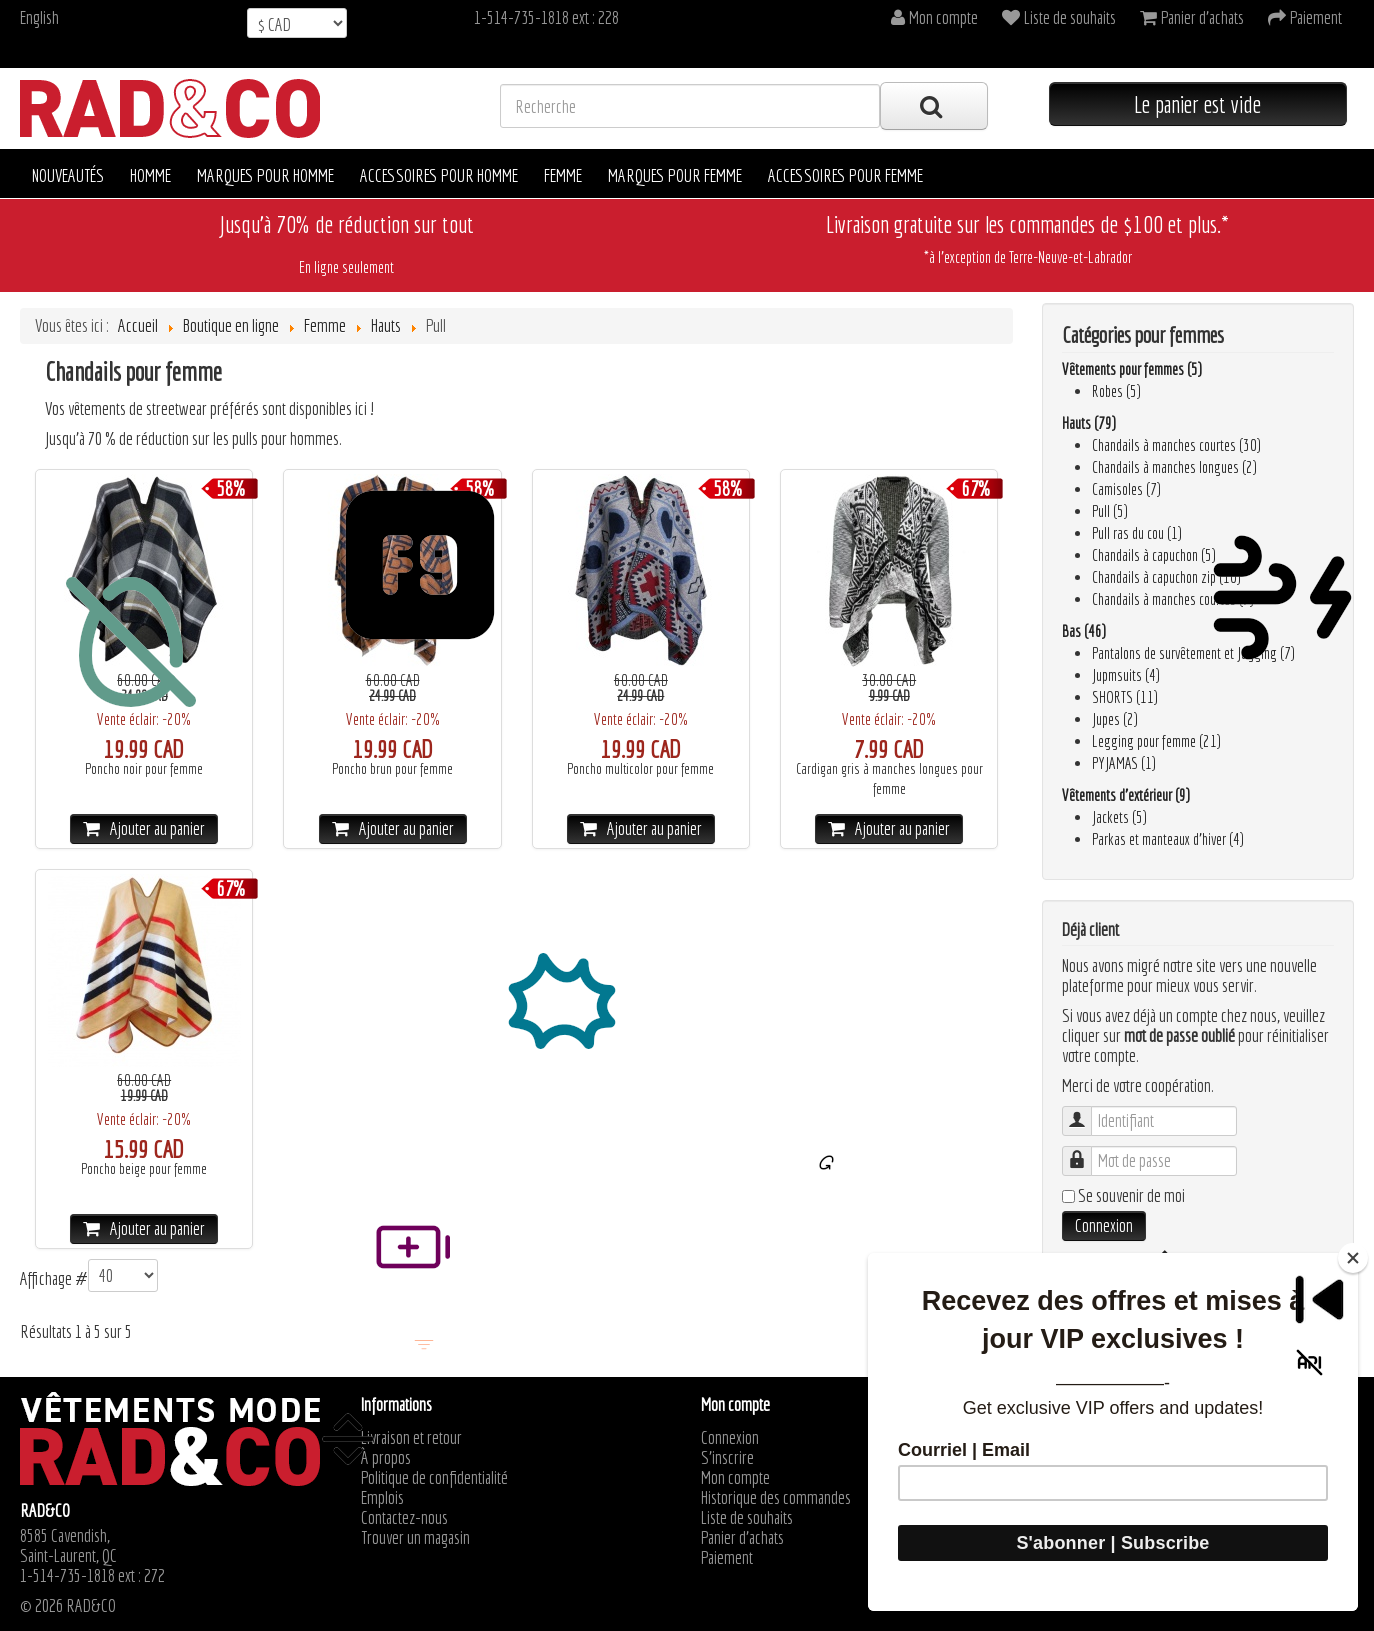 The image size is (1374, 1631). I want to click on filter or sort content, so click(424, 1344).